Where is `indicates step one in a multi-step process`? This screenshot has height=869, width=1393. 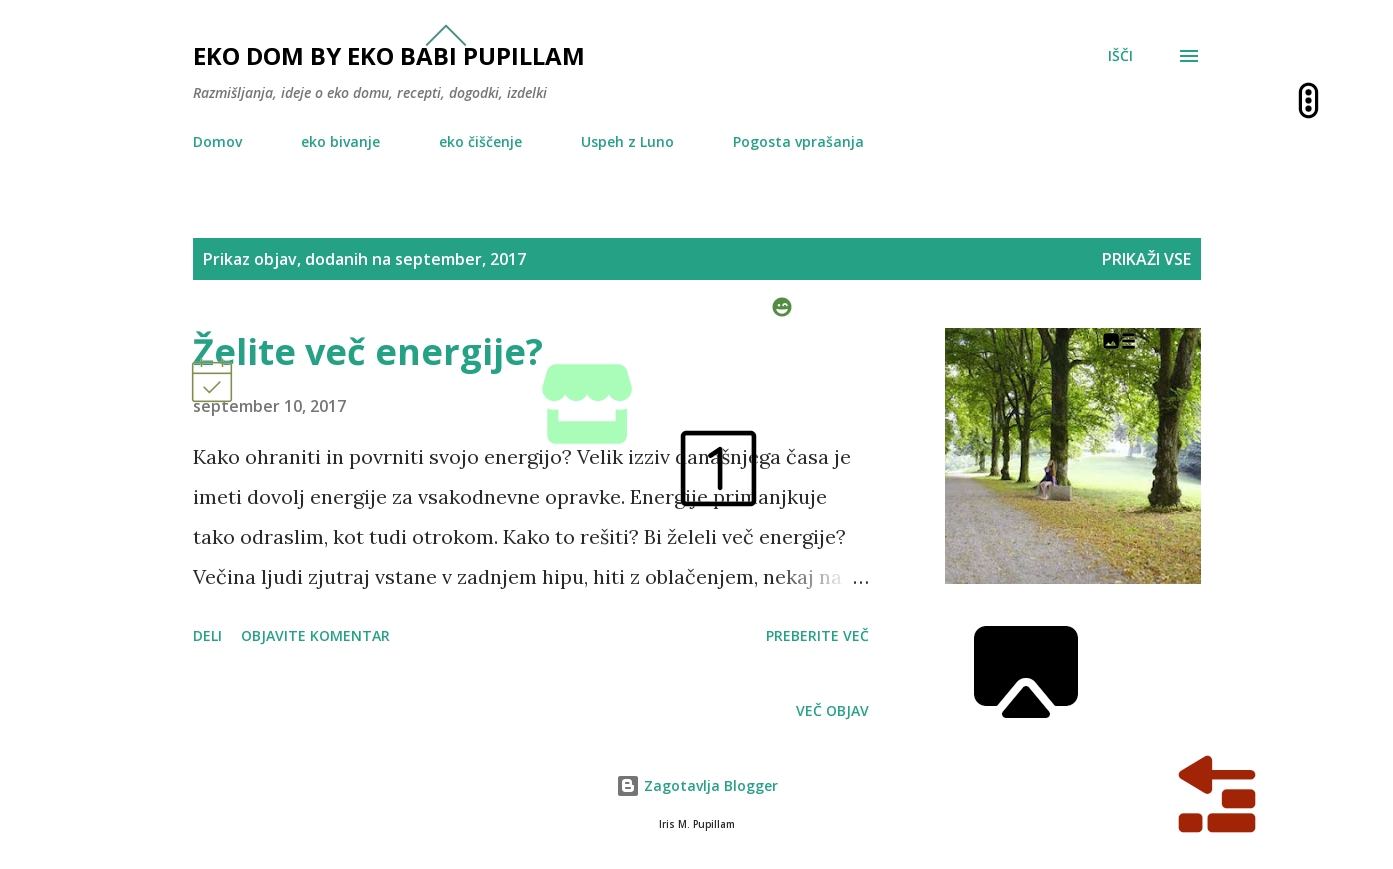
indicates step one in a multi-step process is located at coordinates (718, 468).